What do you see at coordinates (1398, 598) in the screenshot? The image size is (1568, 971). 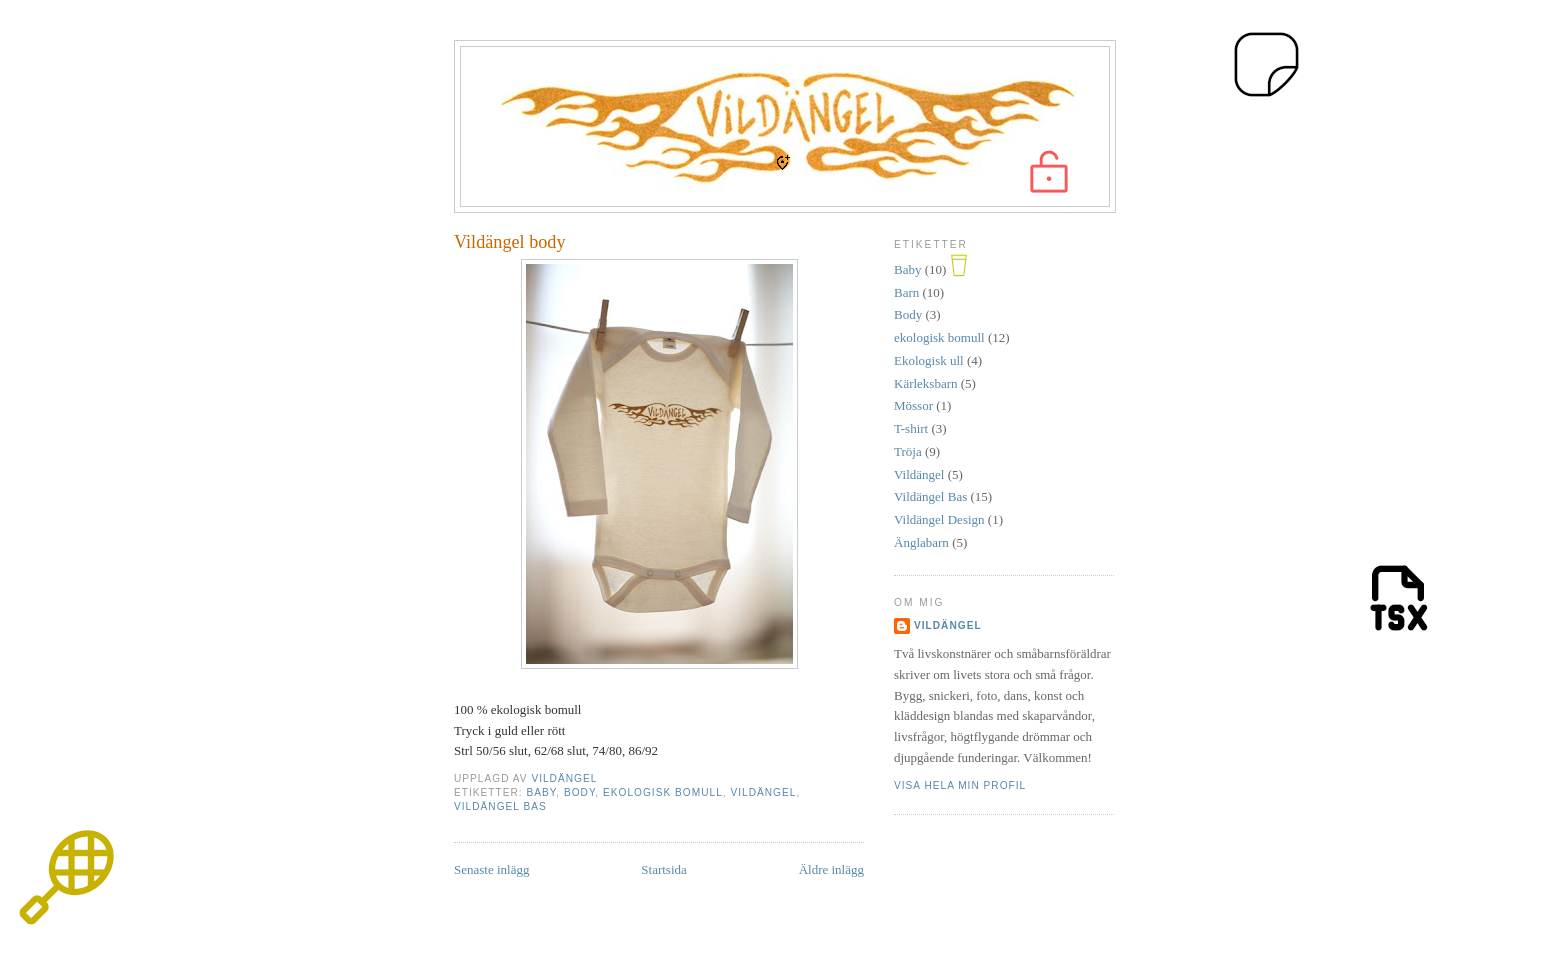 I see `indicates a TypeScript React (.tsx) file` at bounding box center [1398, 598].